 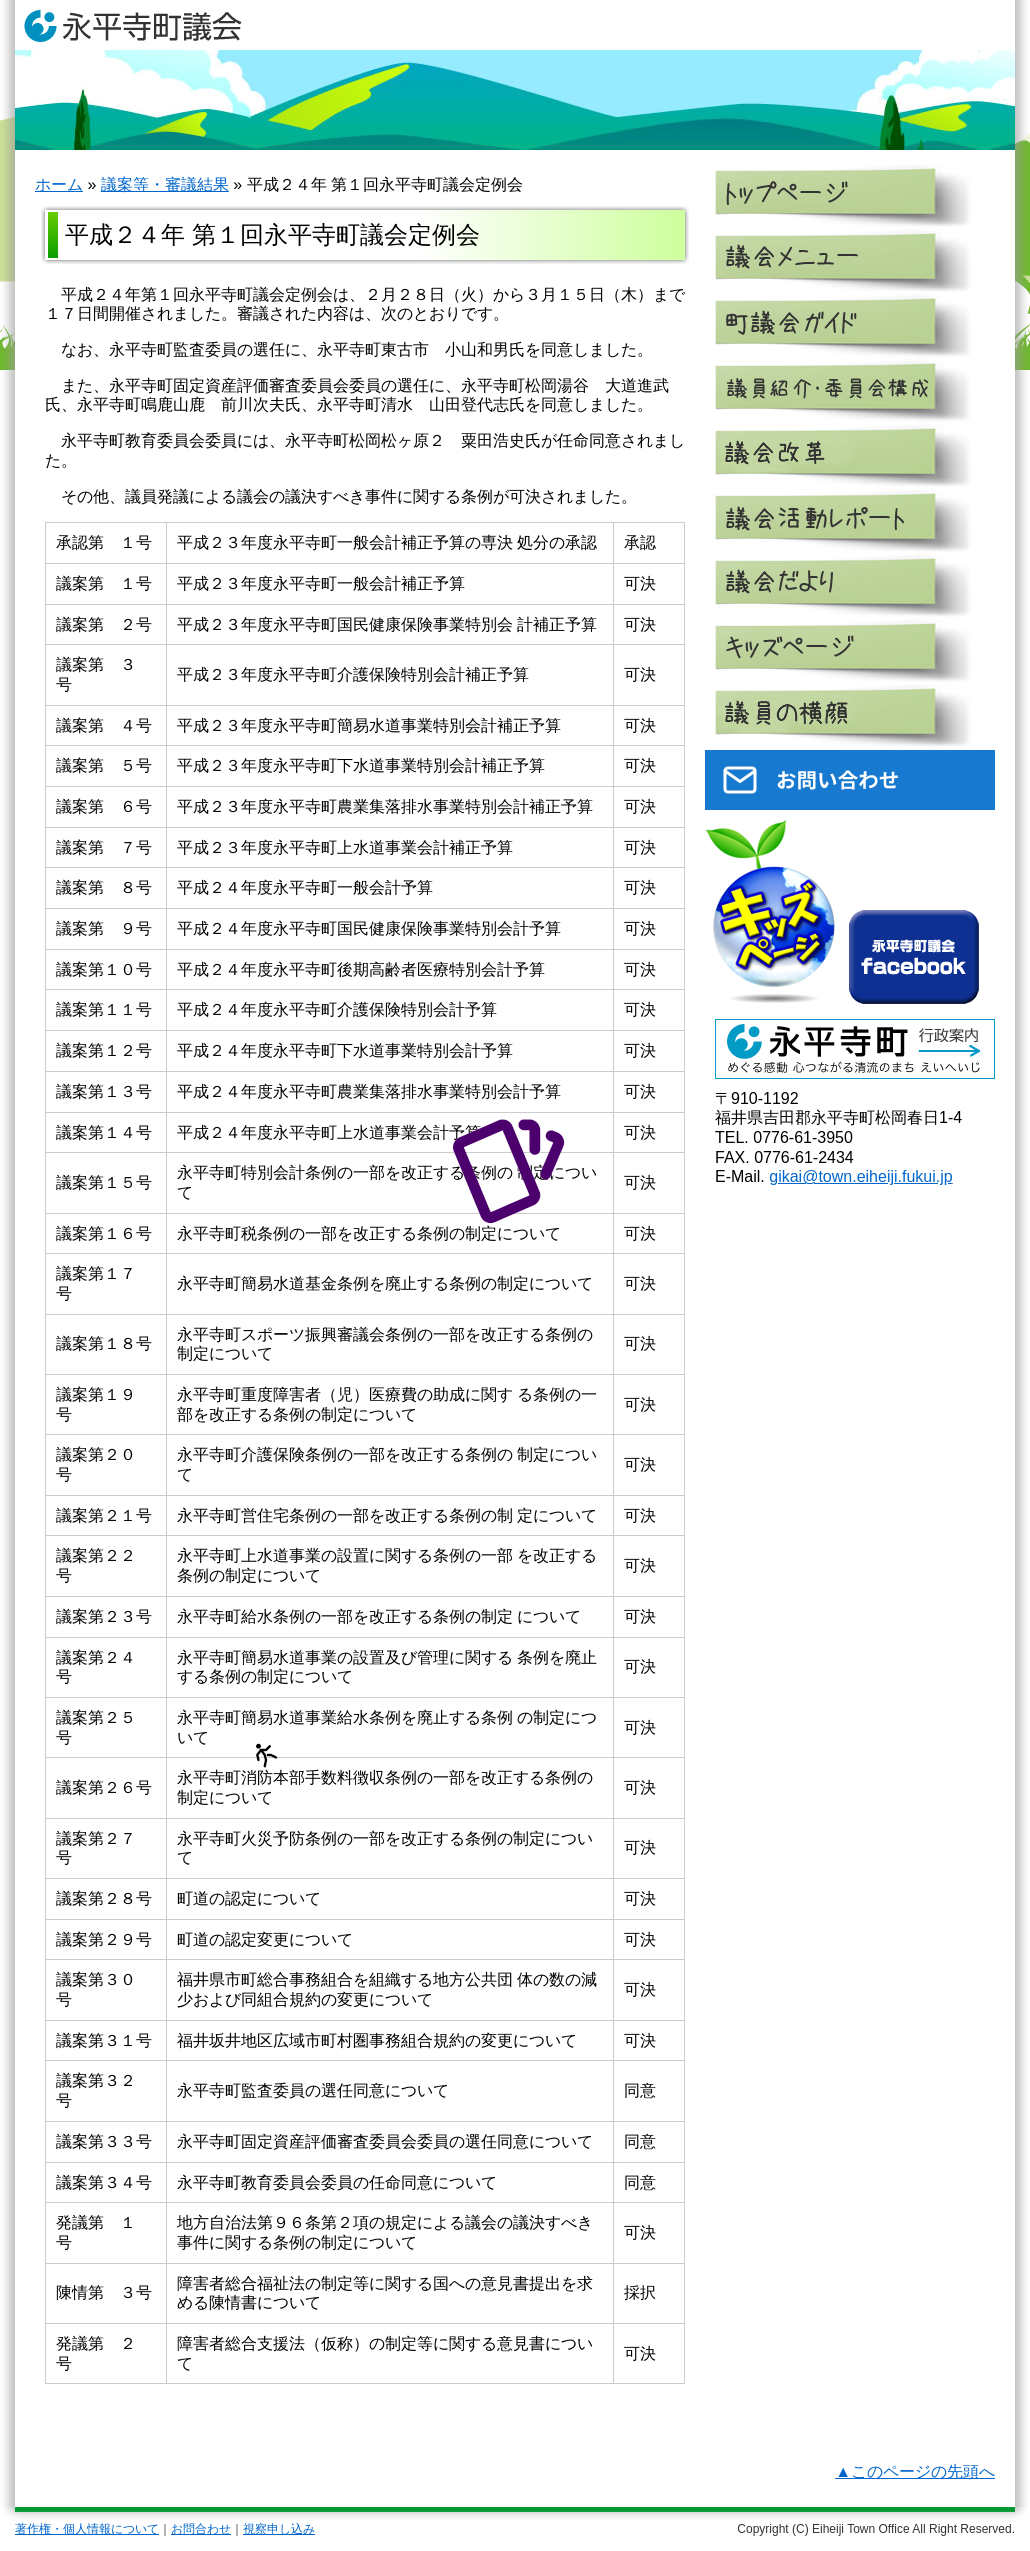 What do you see at coordinates (507, 1168) in the screenshot?
I see `view your saved cards or card collection` at bounding box center [507, 1168].